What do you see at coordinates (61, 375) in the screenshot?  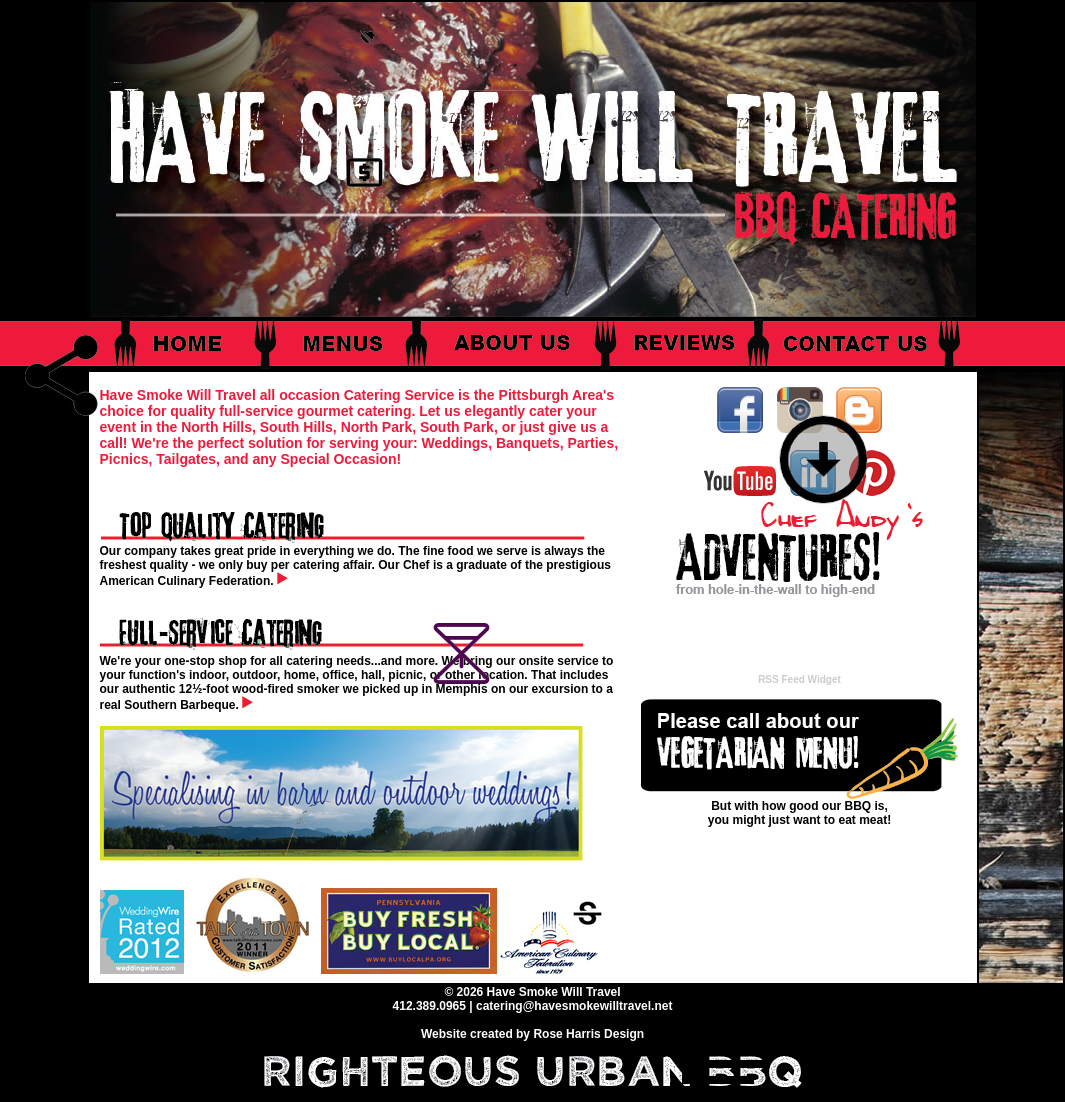 I see `share this content with others` at bounding box center [61, 375].